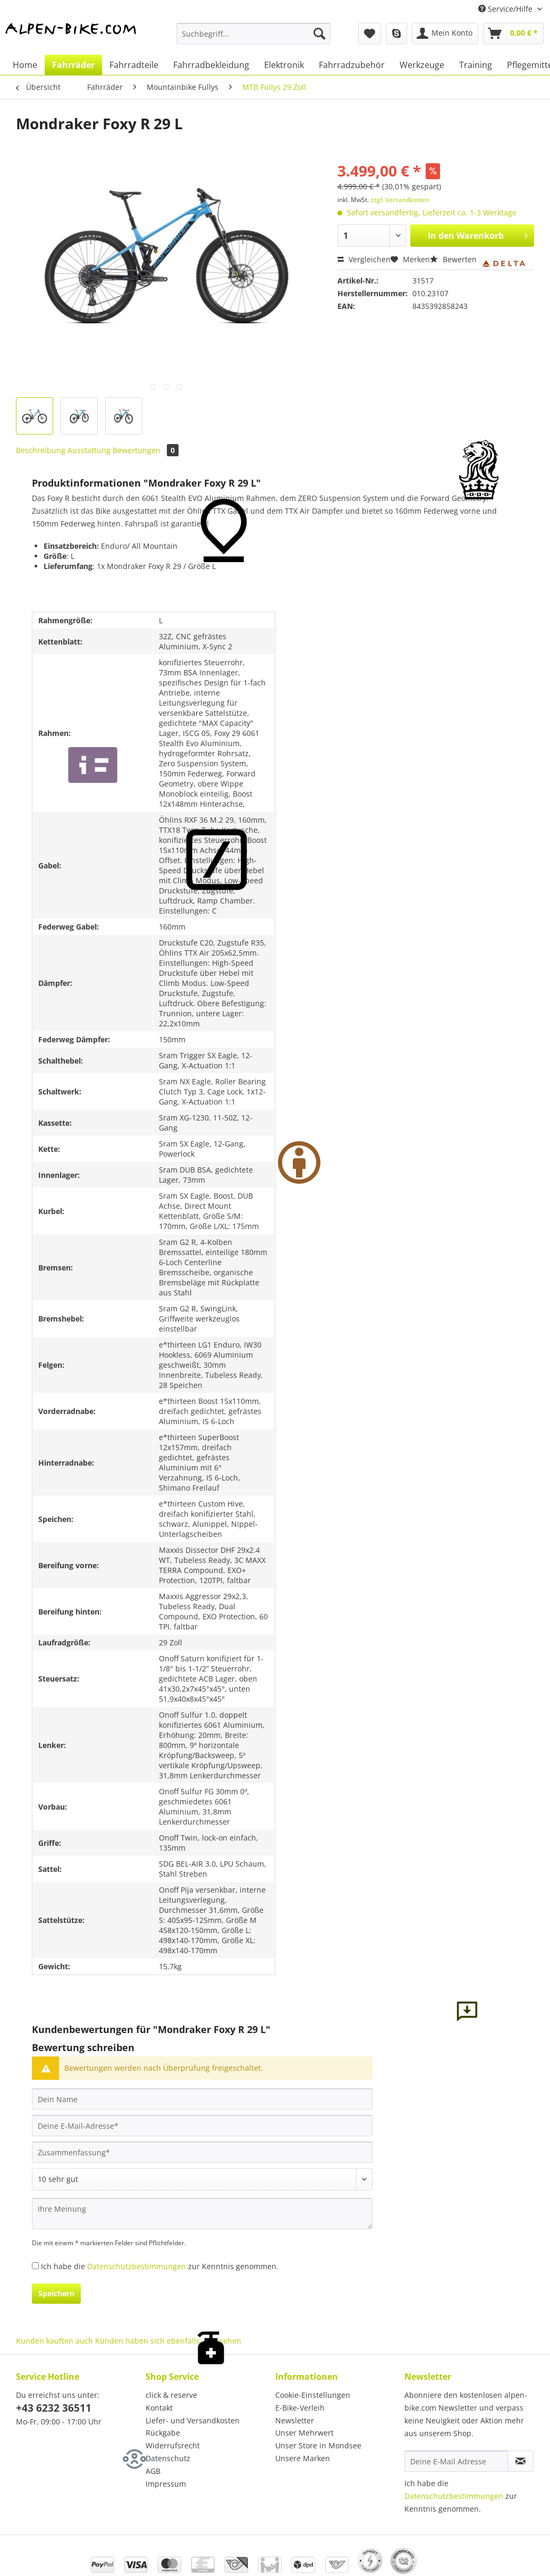 This screenshot has width=550, height=2576. What do you see at coordinates (211, 2348) in the screenshot?
I see `access hand sanitizer station location` at bounding box center [211, 2348].